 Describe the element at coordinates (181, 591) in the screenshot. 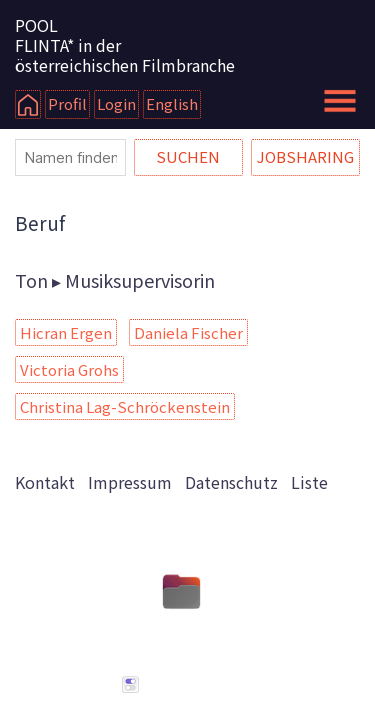

I see `view contents of an open folder` at that location.